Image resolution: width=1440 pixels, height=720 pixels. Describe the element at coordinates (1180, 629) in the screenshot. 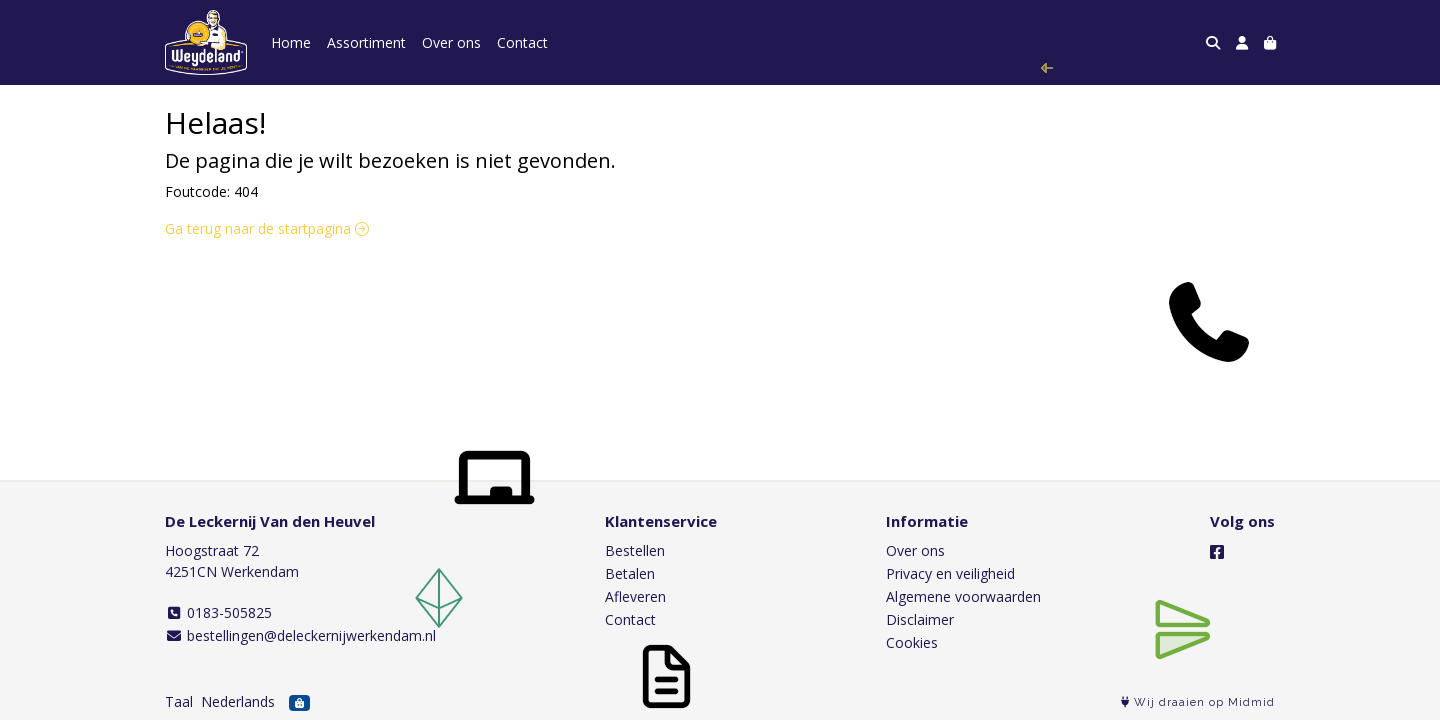

I see `flip image vertically` at that location.